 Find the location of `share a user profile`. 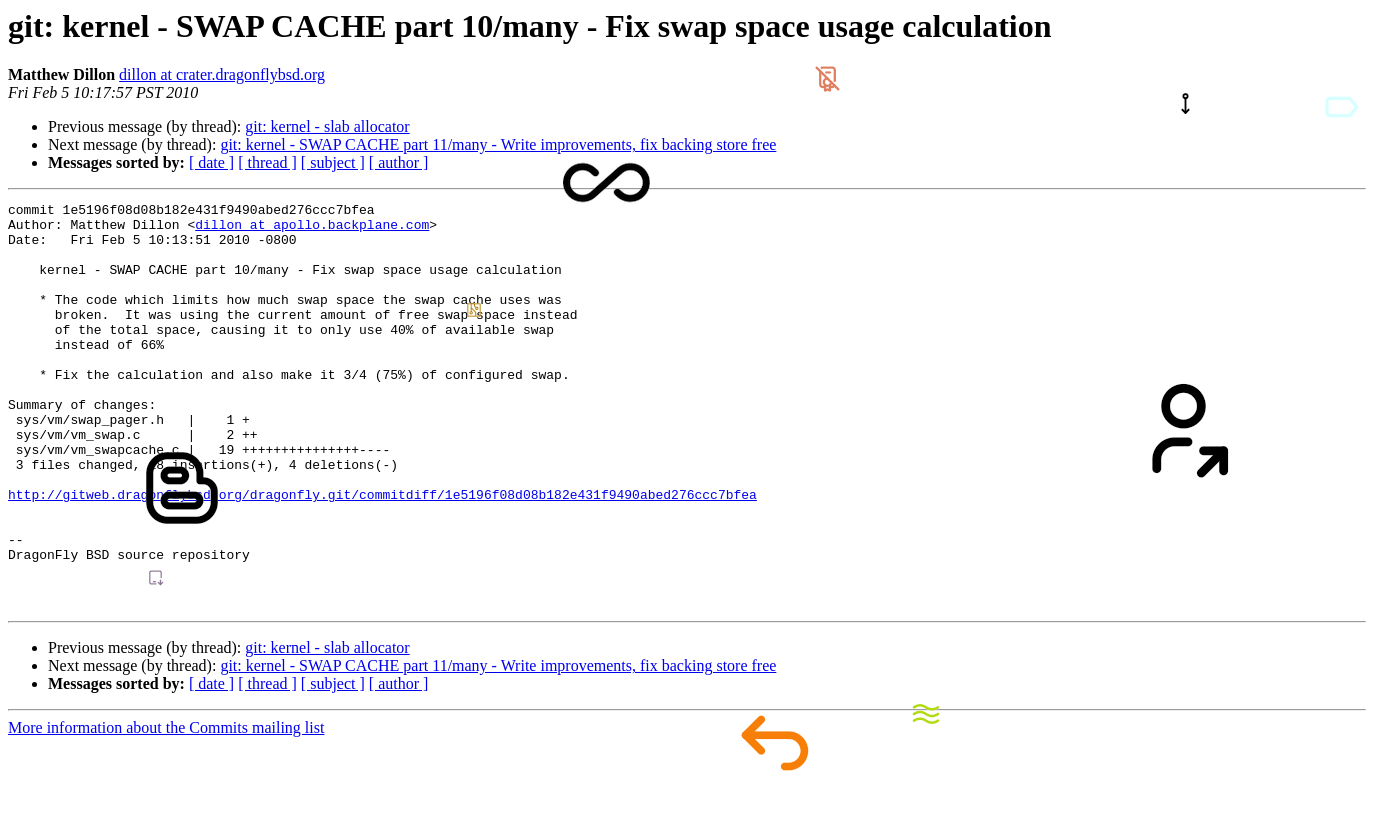

share a user profile is located at coordinates (1183, 428).